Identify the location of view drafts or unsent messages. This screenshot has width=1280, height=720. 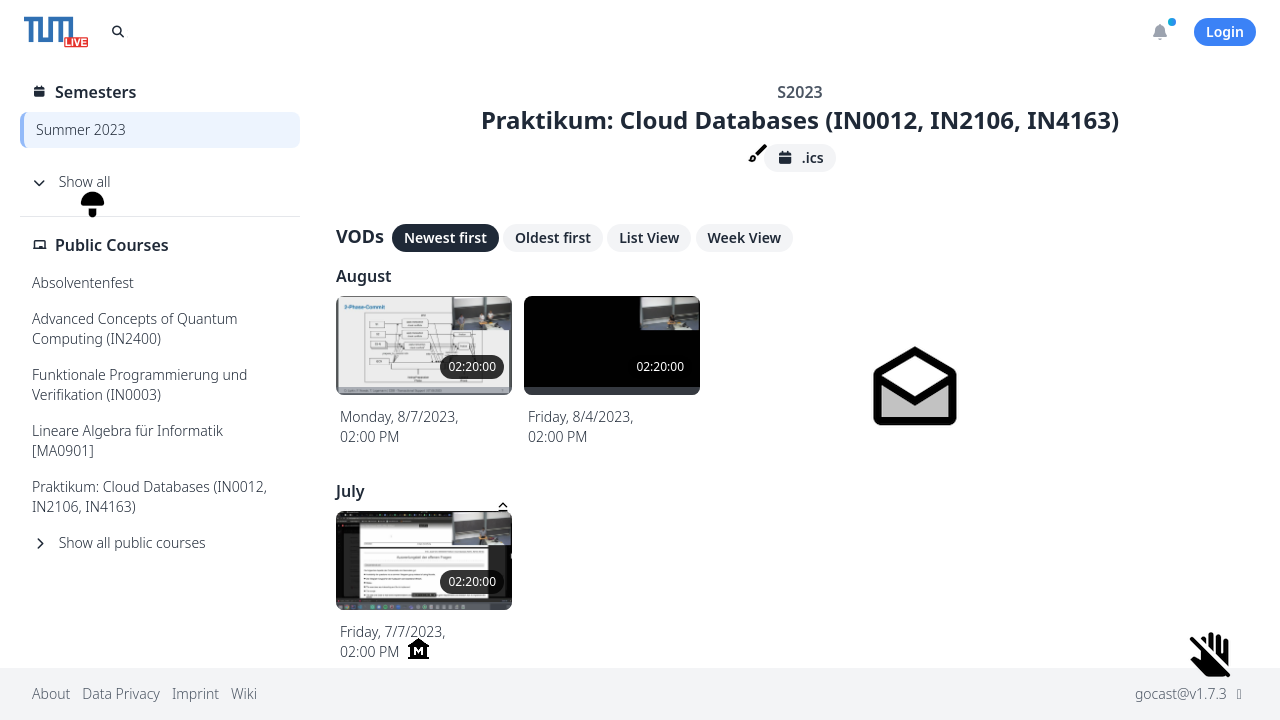
(915, 392).